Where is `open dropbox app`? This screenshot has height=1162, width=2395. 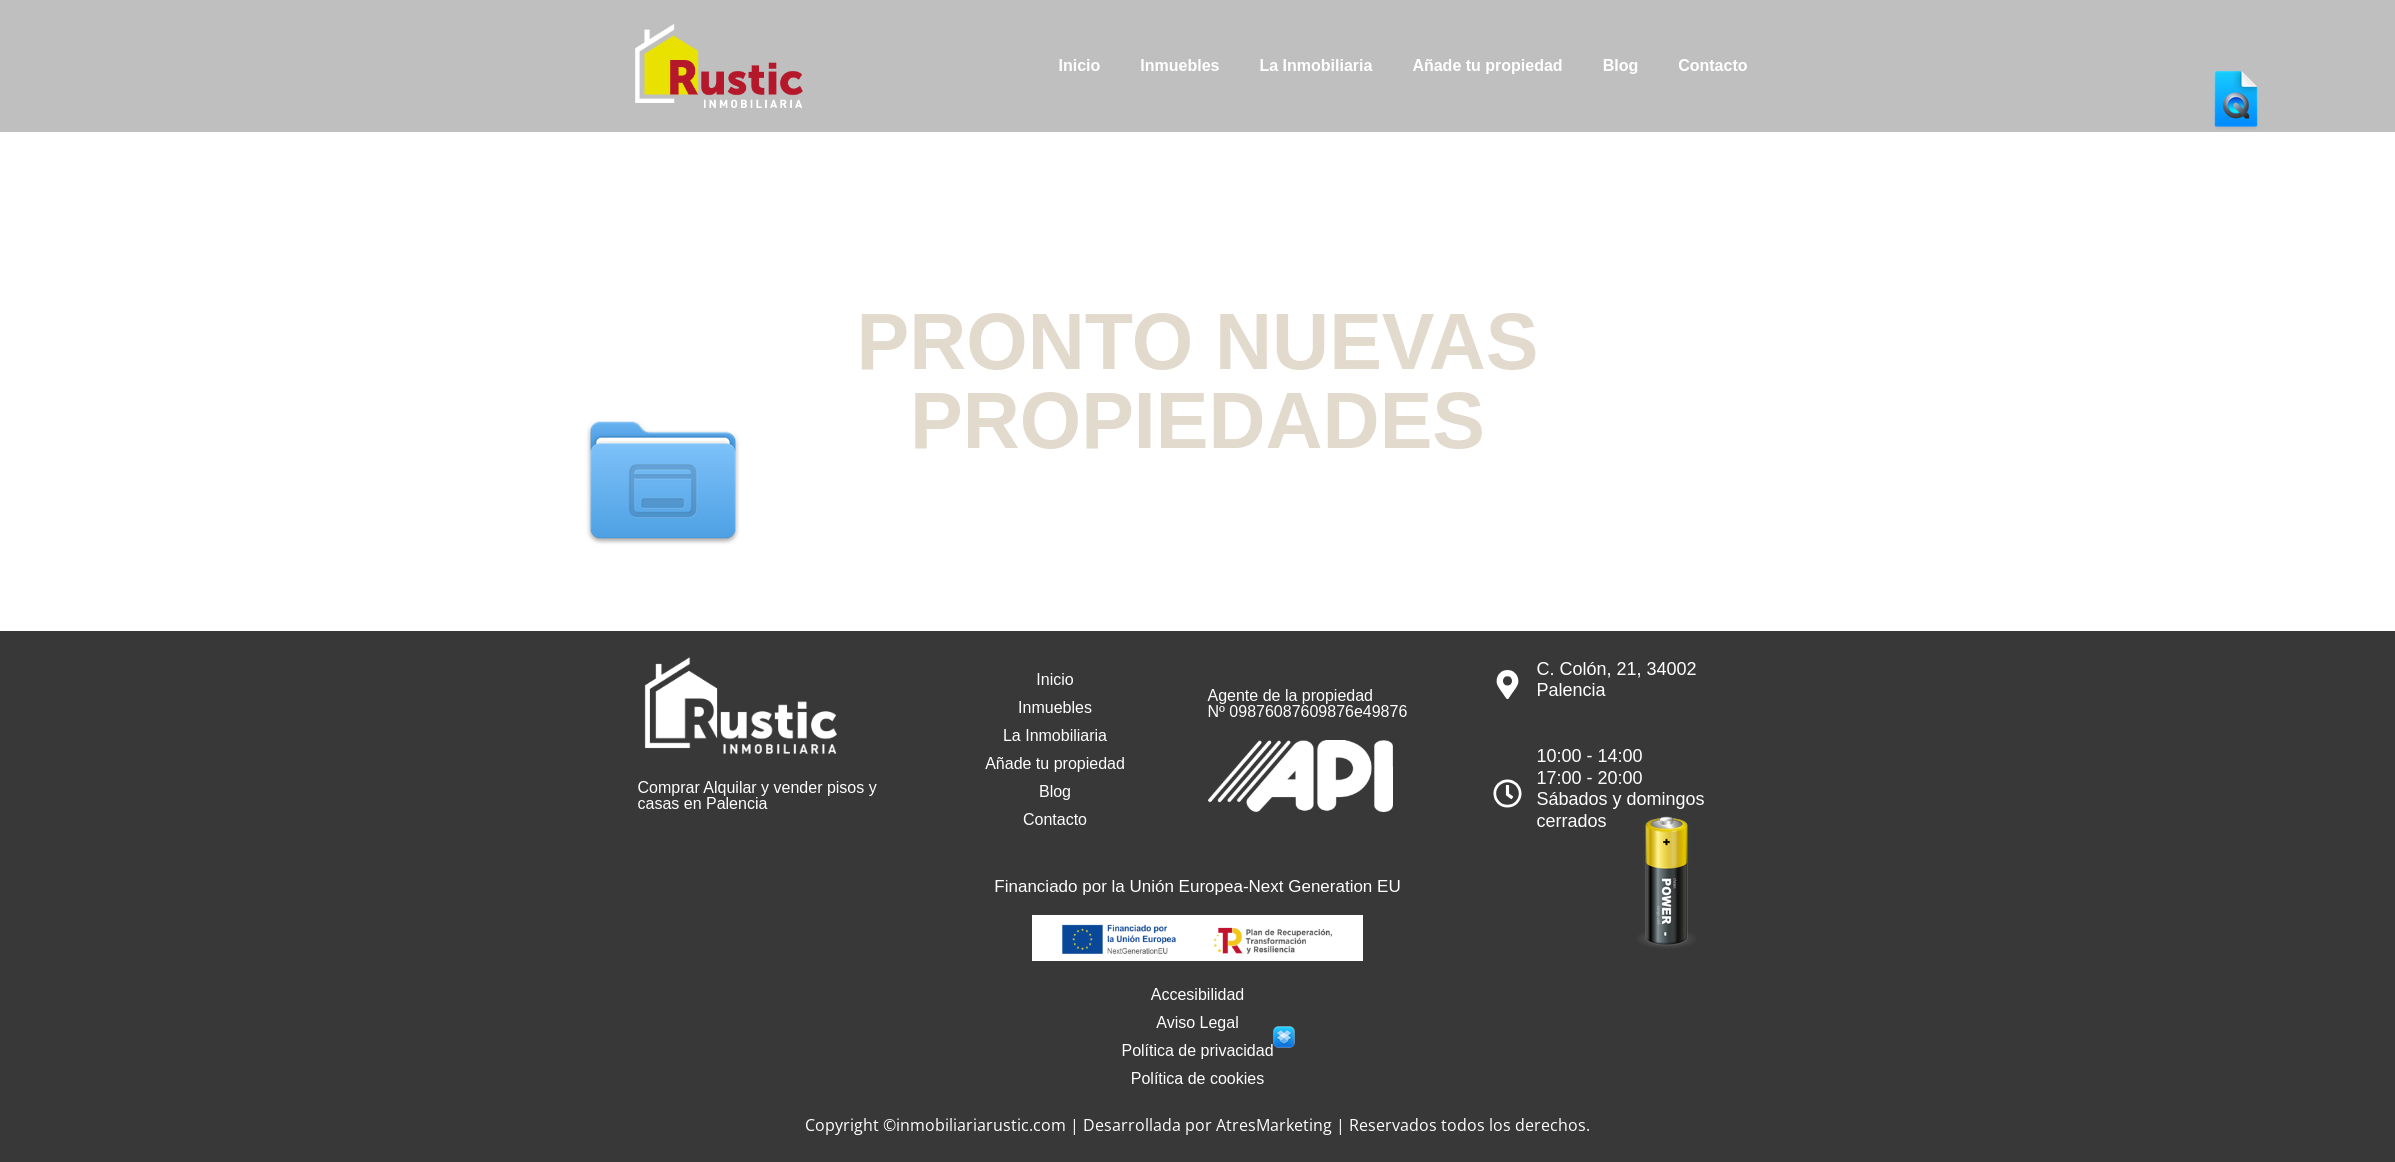 open dropbox app is located at coordinates (1284, 1037).